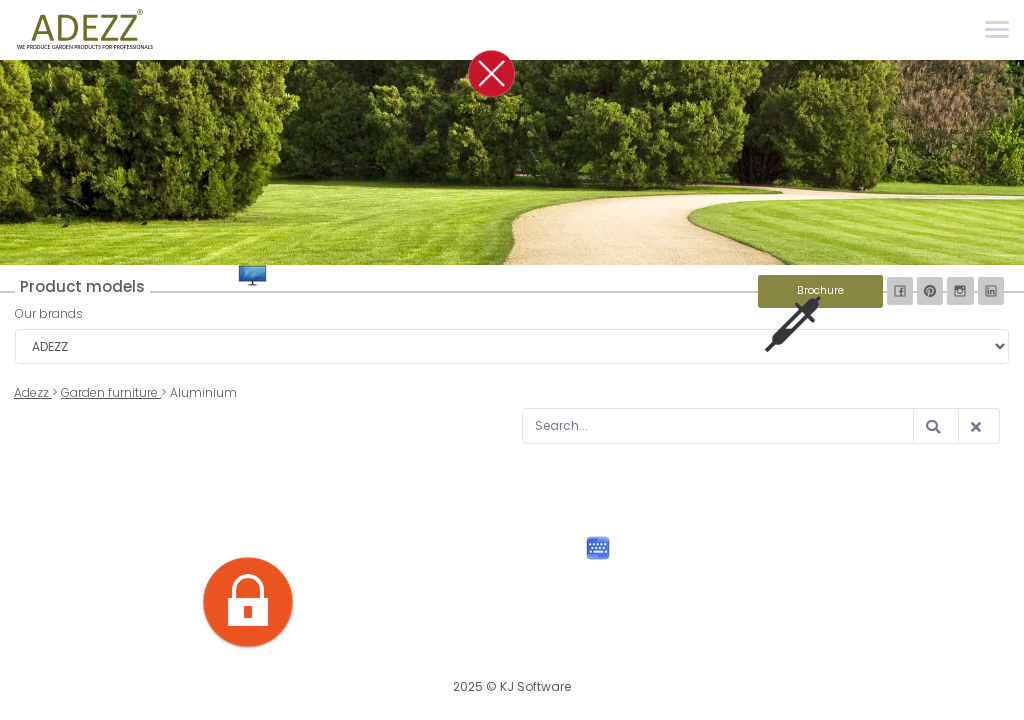 This screenshot has width=1024, height=720. Describe the element at coordinates (598, 548) in the screenshot. I see `access keyboard and input device settings` at that location.